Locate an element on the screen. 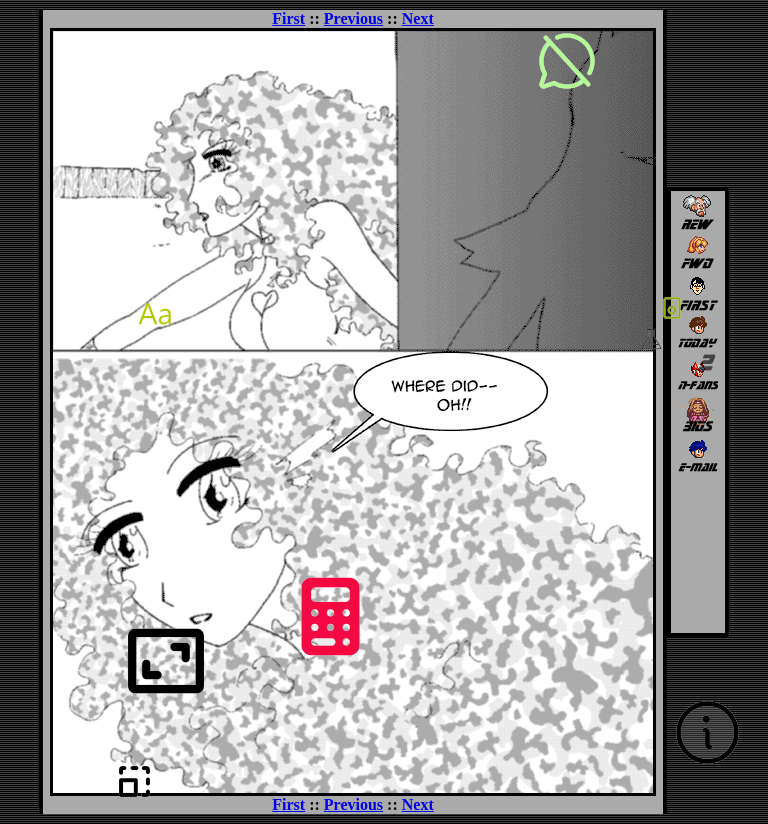 The height and width of the screenshot is (824, 768). enter fullscreen mode is located at coordinates (166, 661).